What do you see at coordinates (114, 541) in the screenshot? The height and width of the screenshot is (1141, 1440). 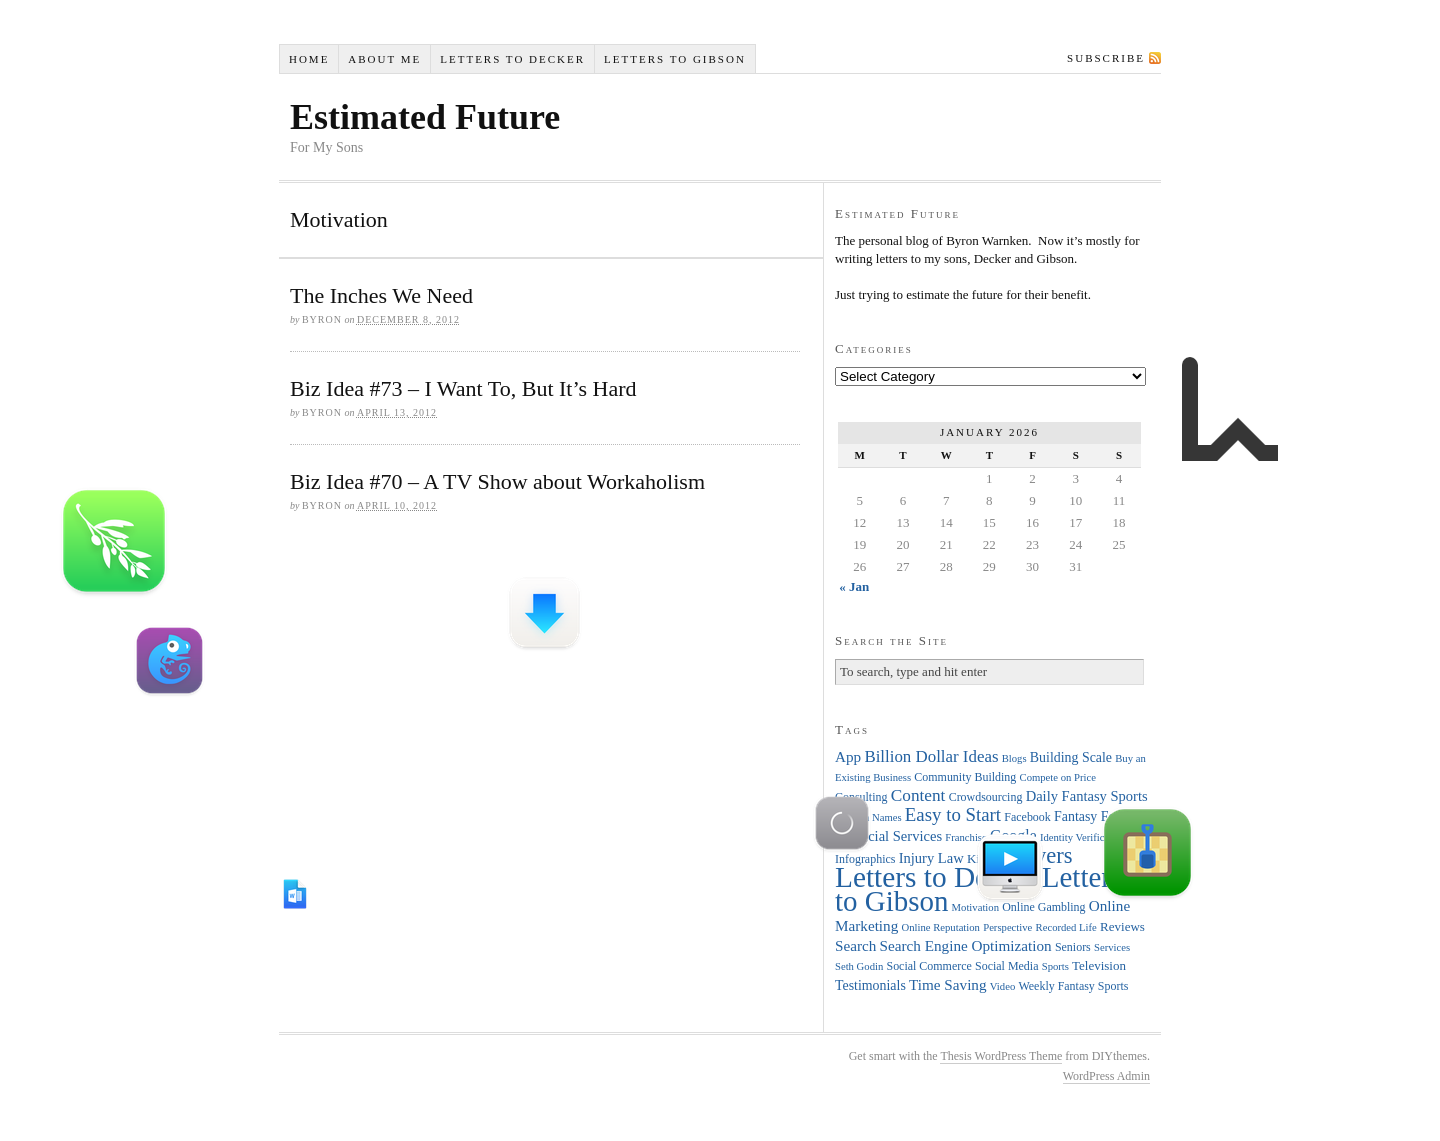 I see `open olive video editor` at bounding box center [114, 541].